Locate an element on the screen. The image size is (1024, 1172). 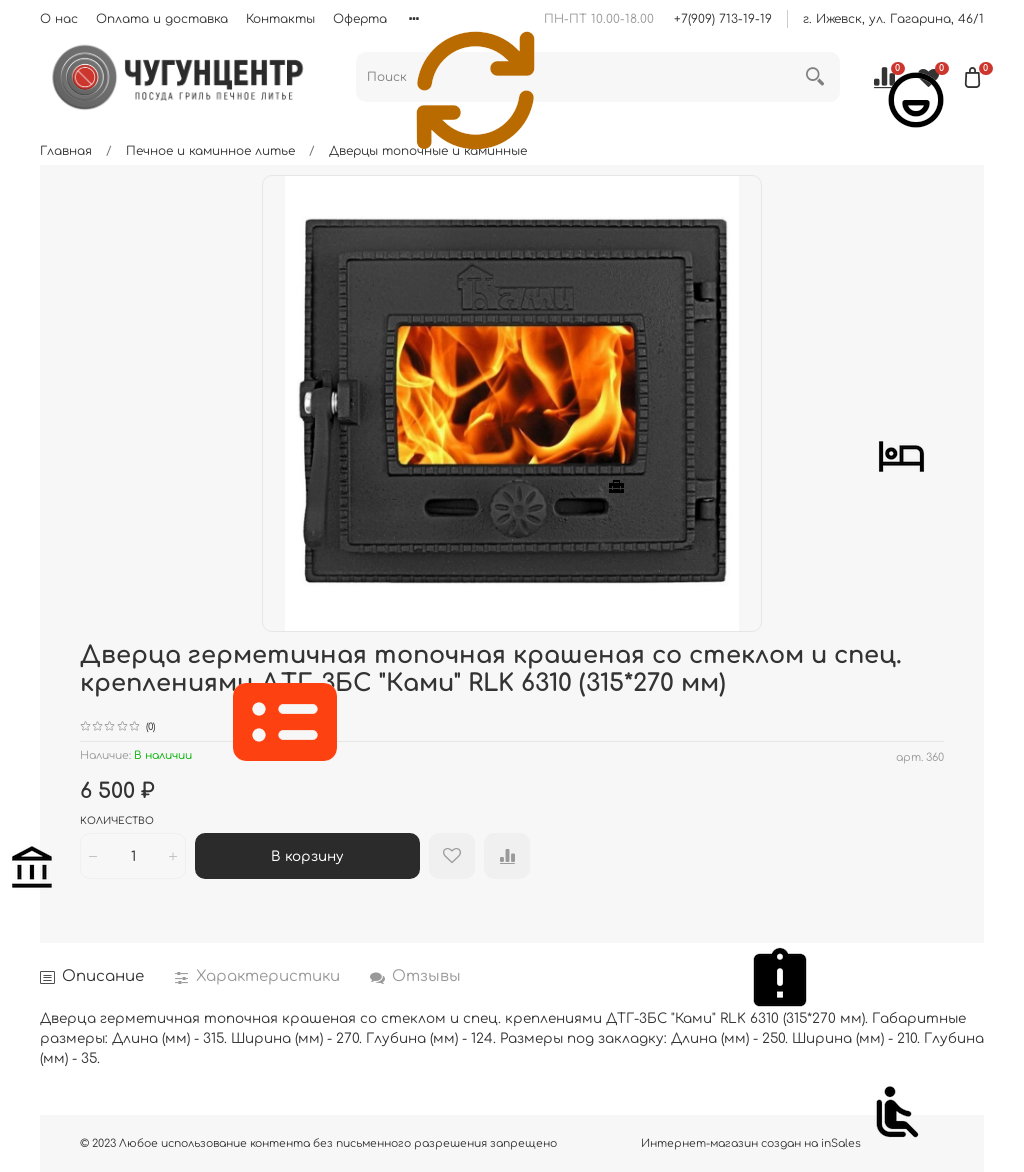
access home repair services is located at coordinates (616, 486).